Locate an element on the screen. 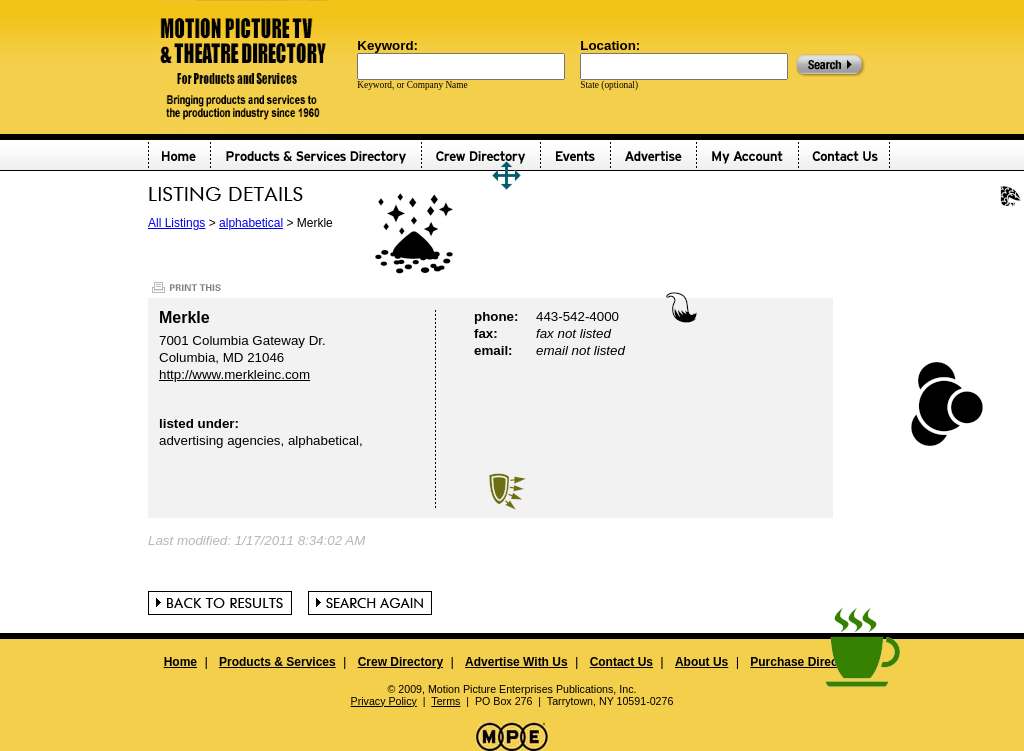 This screenshot has width=1024, height=751. a pile of spices or seasoning ingredients is located at coordinates (414, 233).